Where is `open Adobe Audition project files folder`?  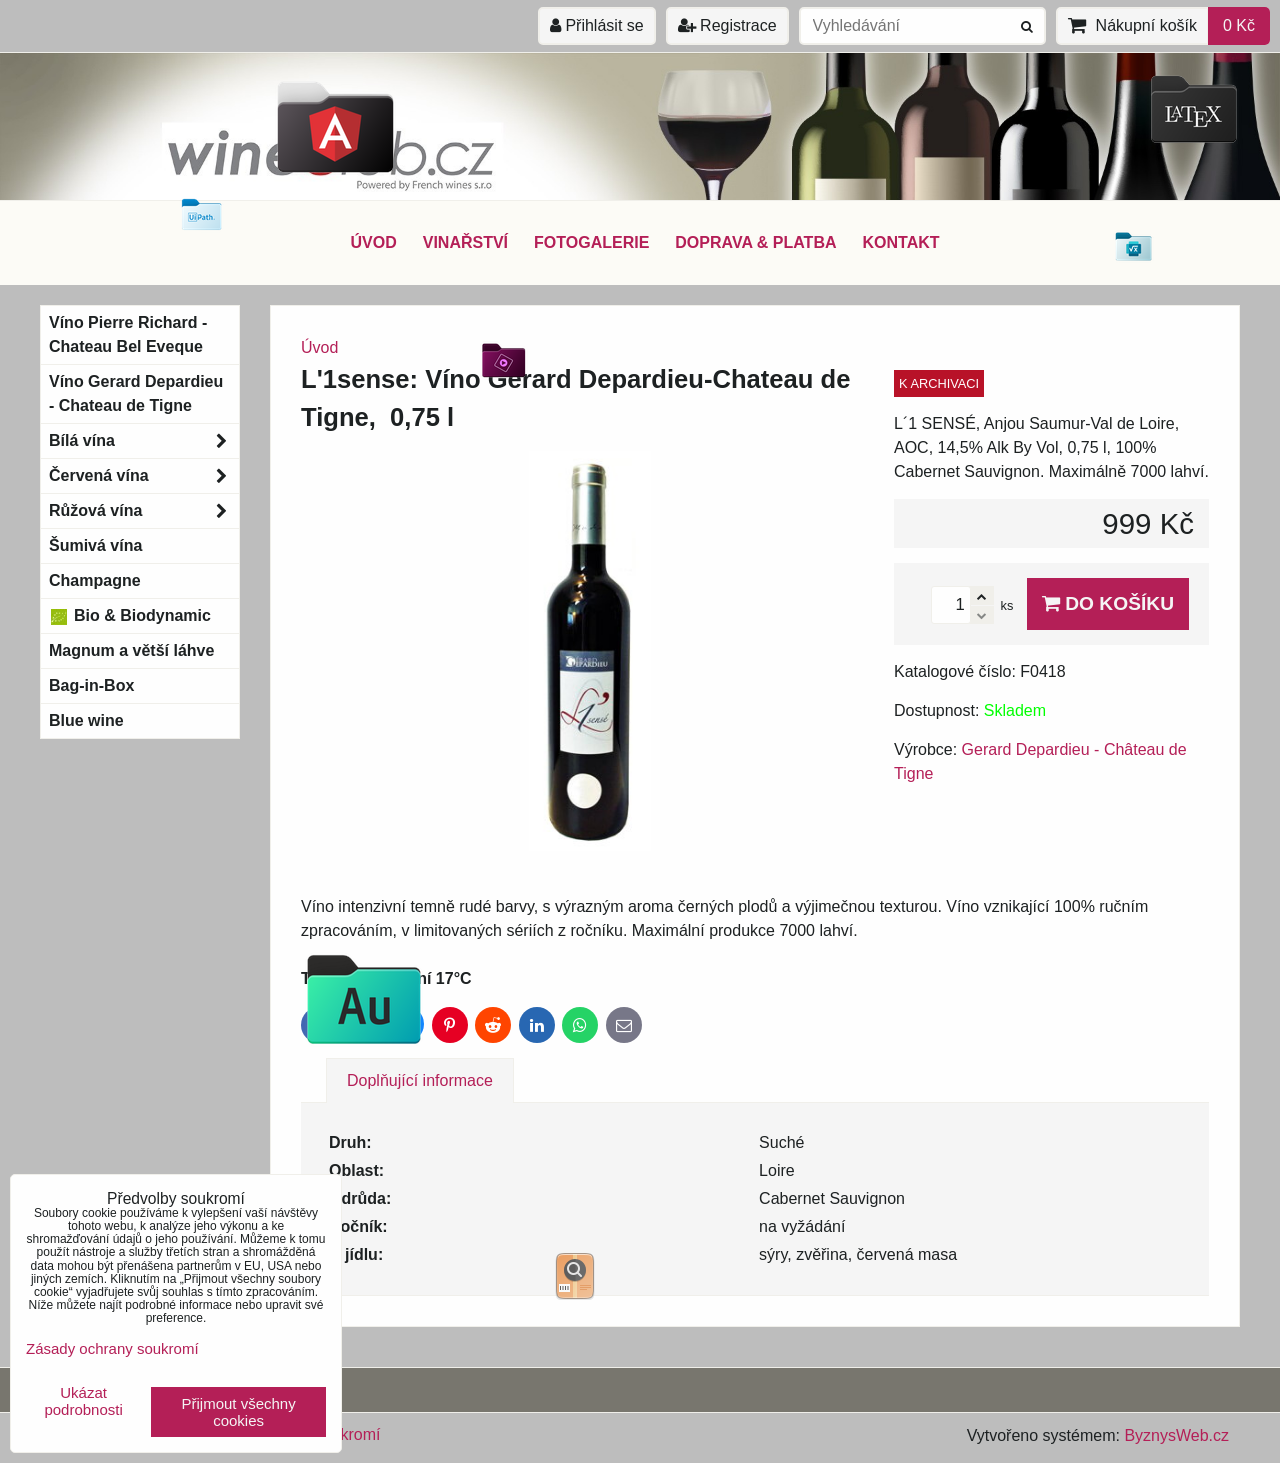
open Adobe Audition project files folder is located at coordinates (363, 1002).